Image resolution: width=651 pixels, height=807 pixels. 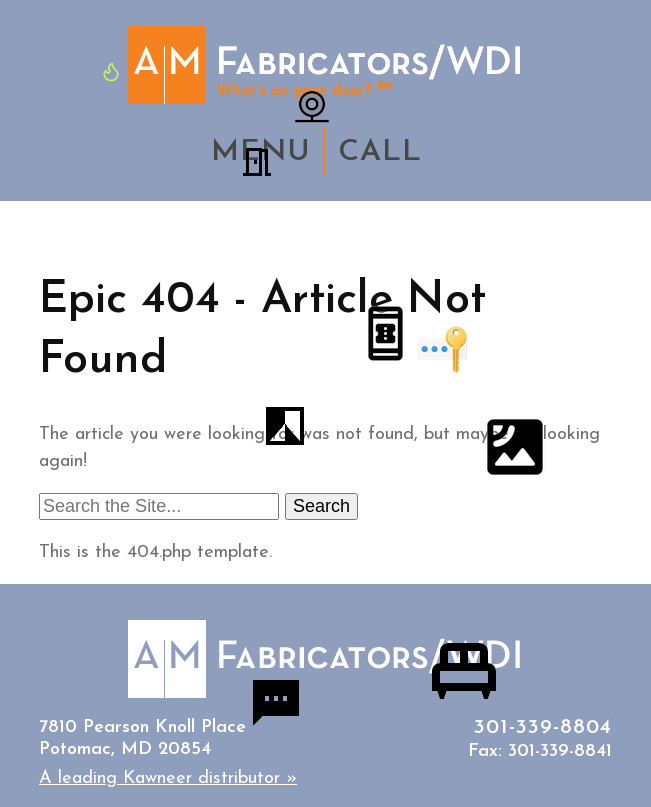 What do you see at coordinates (442, 349) in the screenshot?
I see `manage saved passwords and login credentials` at bounding box center [442, 349].